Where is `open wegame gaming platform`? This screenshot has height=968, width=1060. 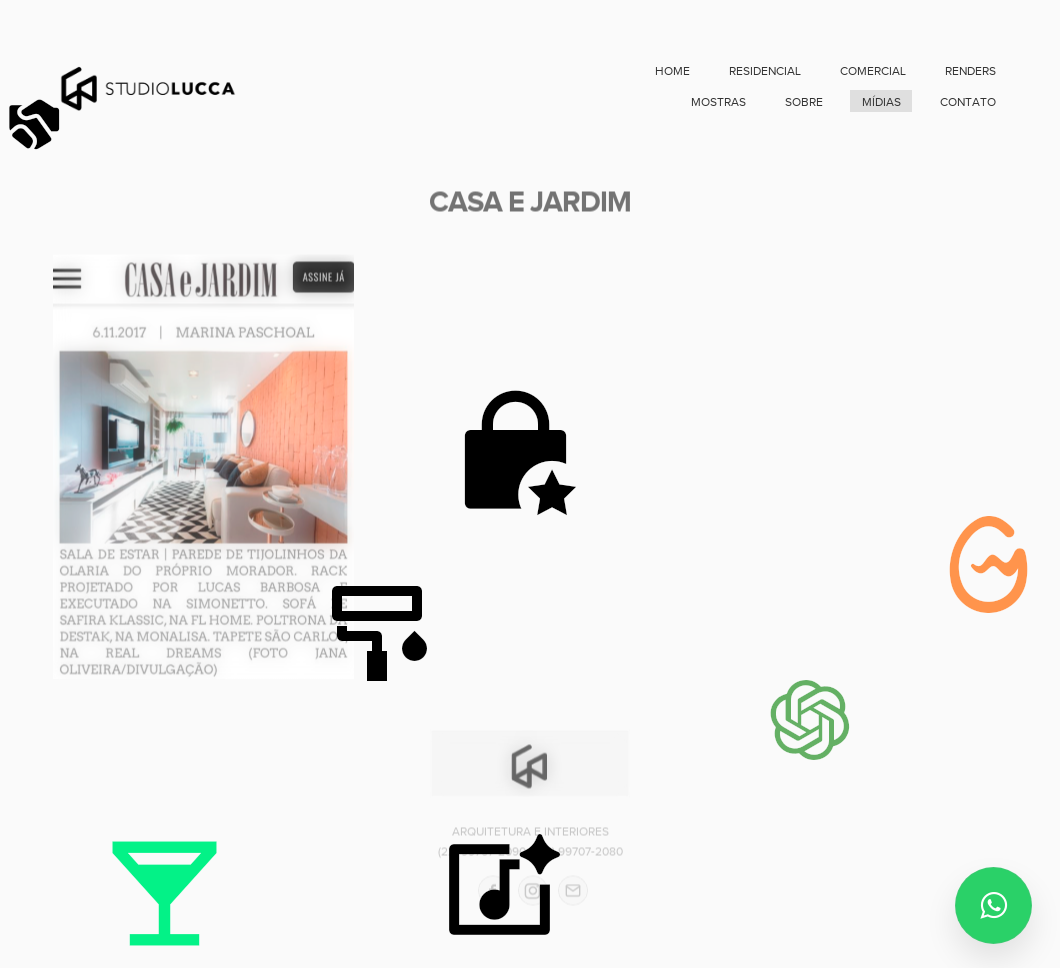
open wegame gaming platform is located at coordinates (988, 564).